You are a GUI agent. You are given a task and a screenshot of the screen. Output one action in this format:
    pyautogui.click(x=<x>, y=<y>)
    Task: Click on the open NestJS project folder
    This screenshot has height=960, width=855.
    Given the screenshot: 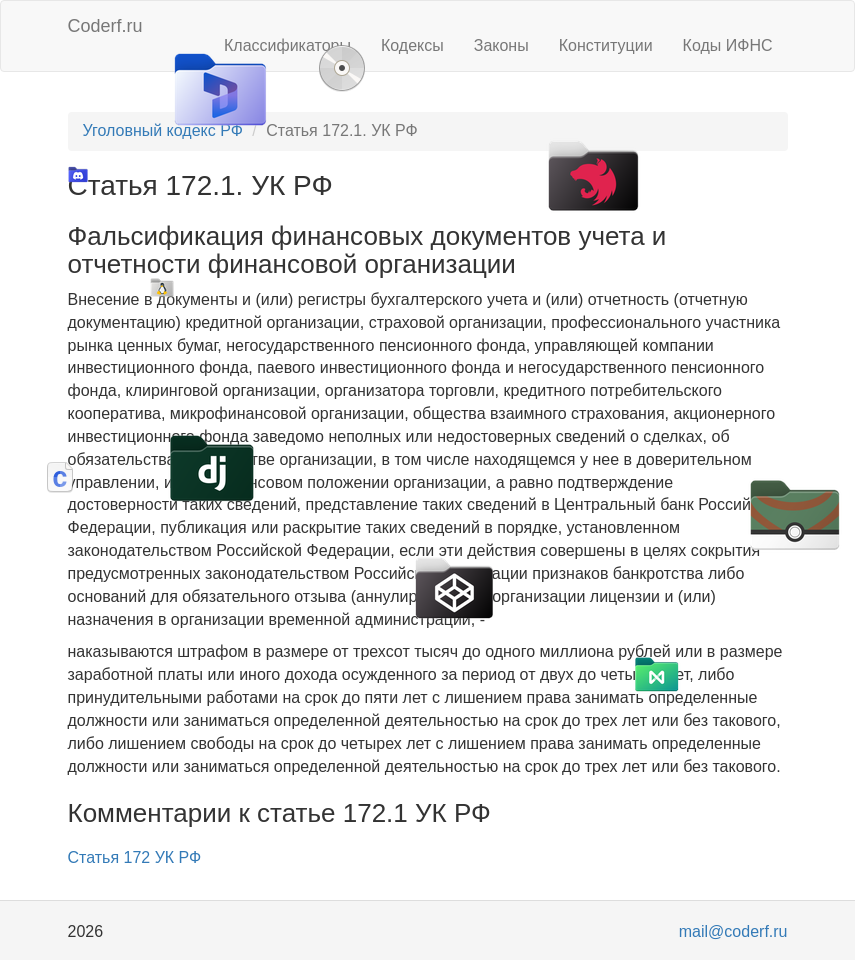 What is the action you would take?
    pyautogui.click(x=593, y=178)
    